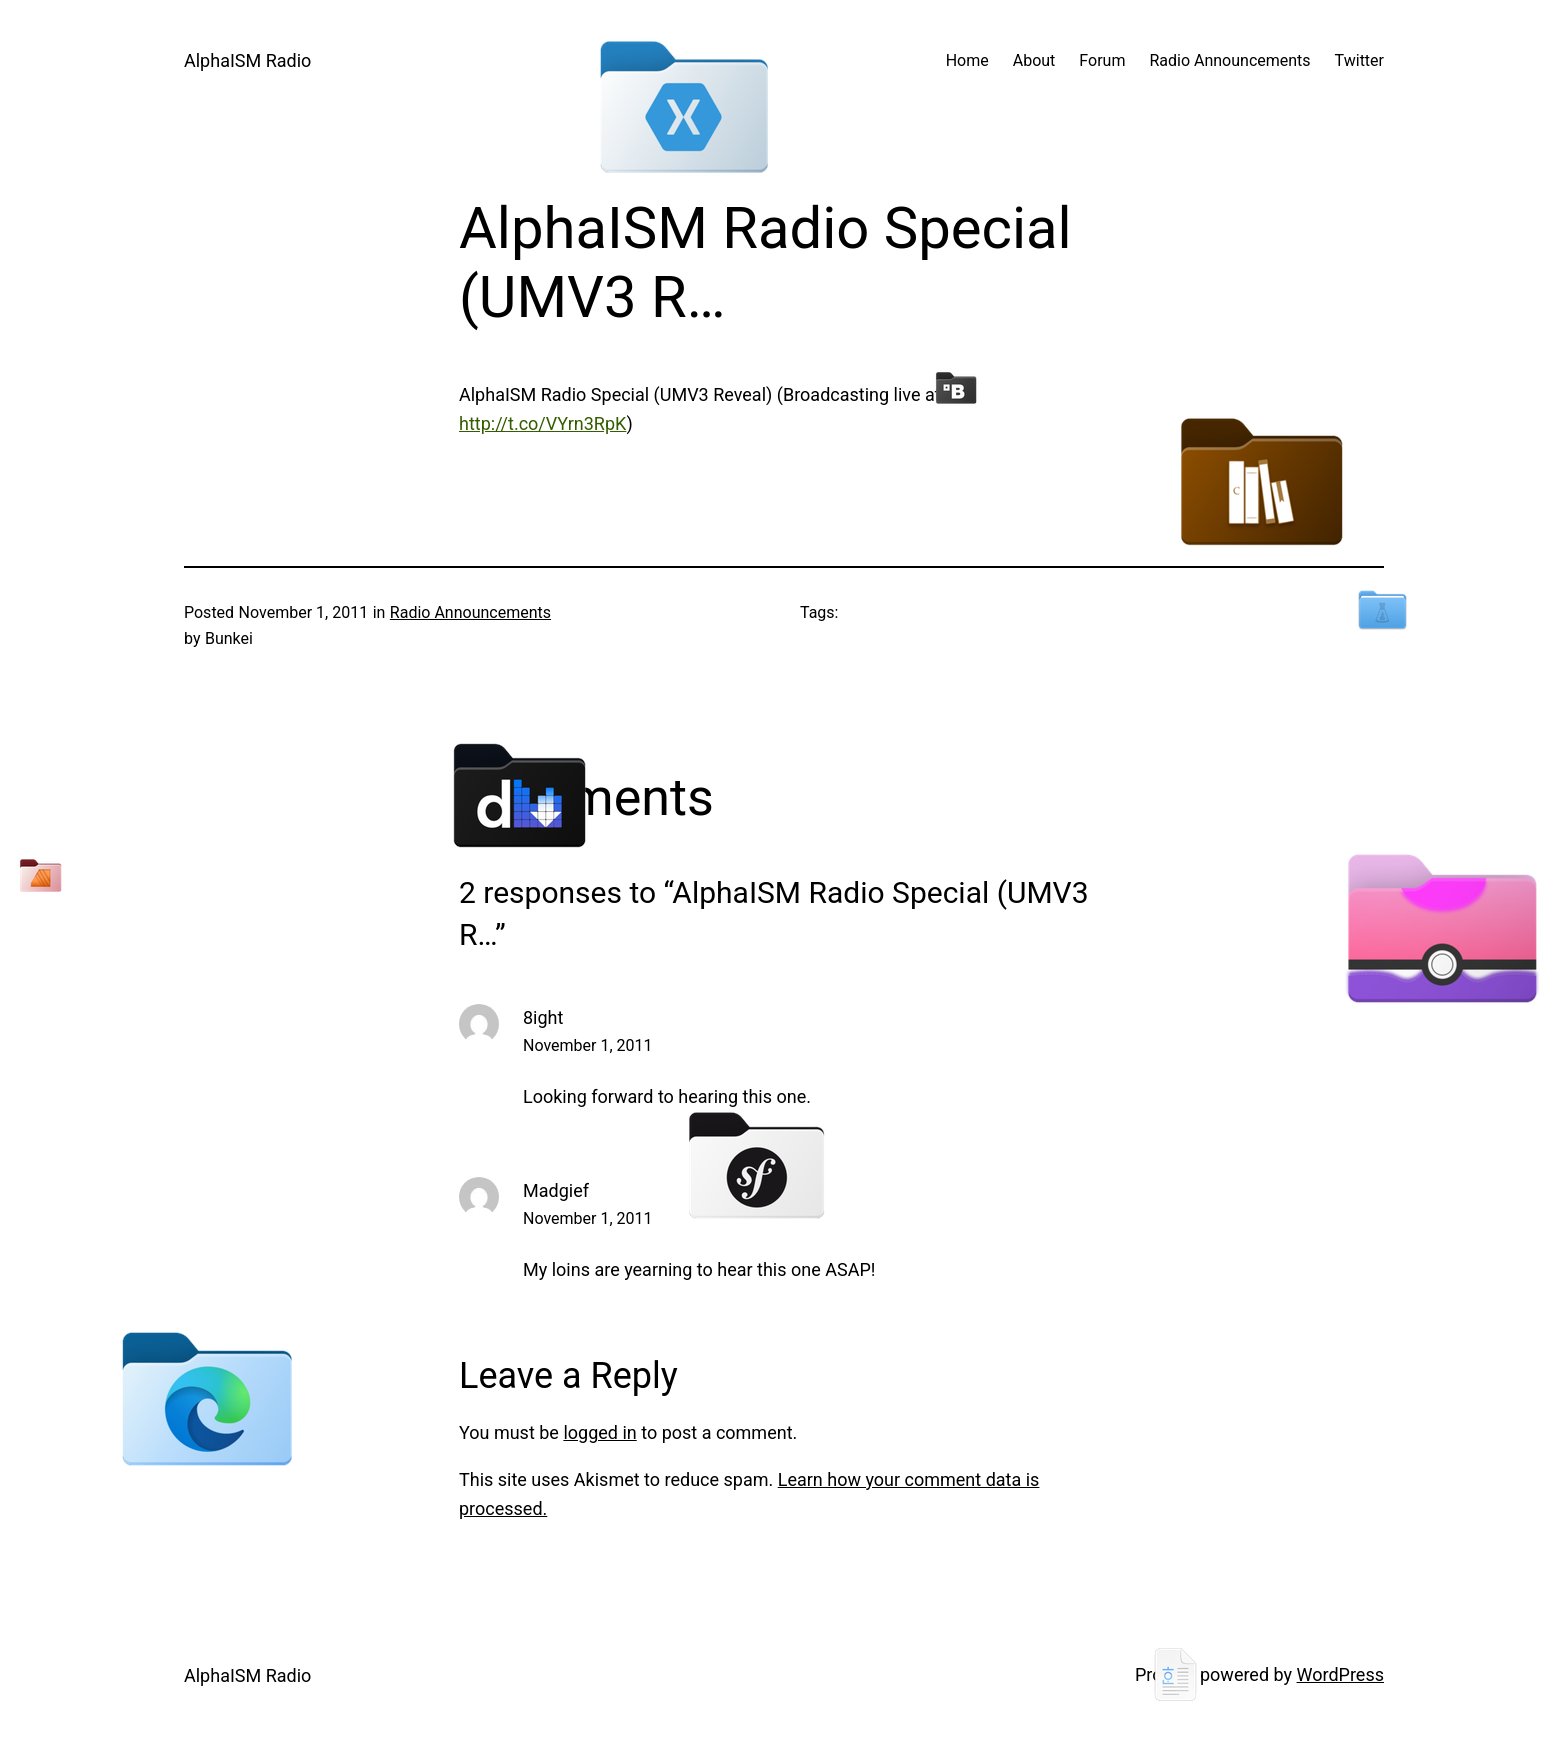  What do you see at coordinates (519, 799) in the screenshot?
I see `open deemix music downloads folder` at bounding box center [519, 799].